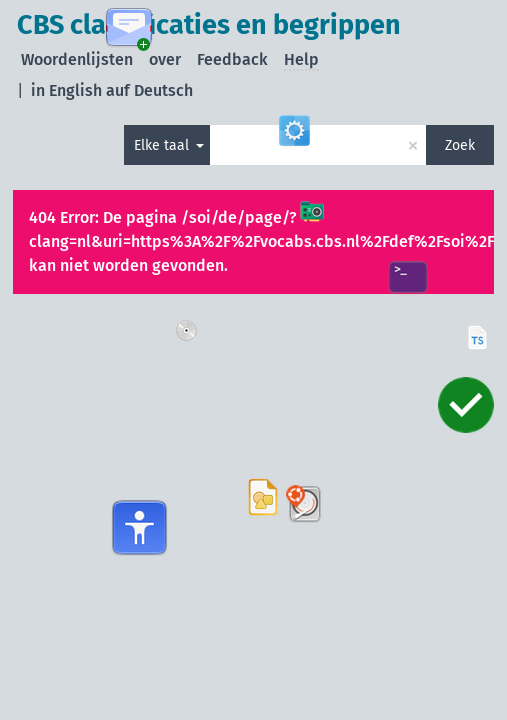 This screenshot has width=507, height=720. I want to click on open root terminal with administrator privileges, so click(408, 277).